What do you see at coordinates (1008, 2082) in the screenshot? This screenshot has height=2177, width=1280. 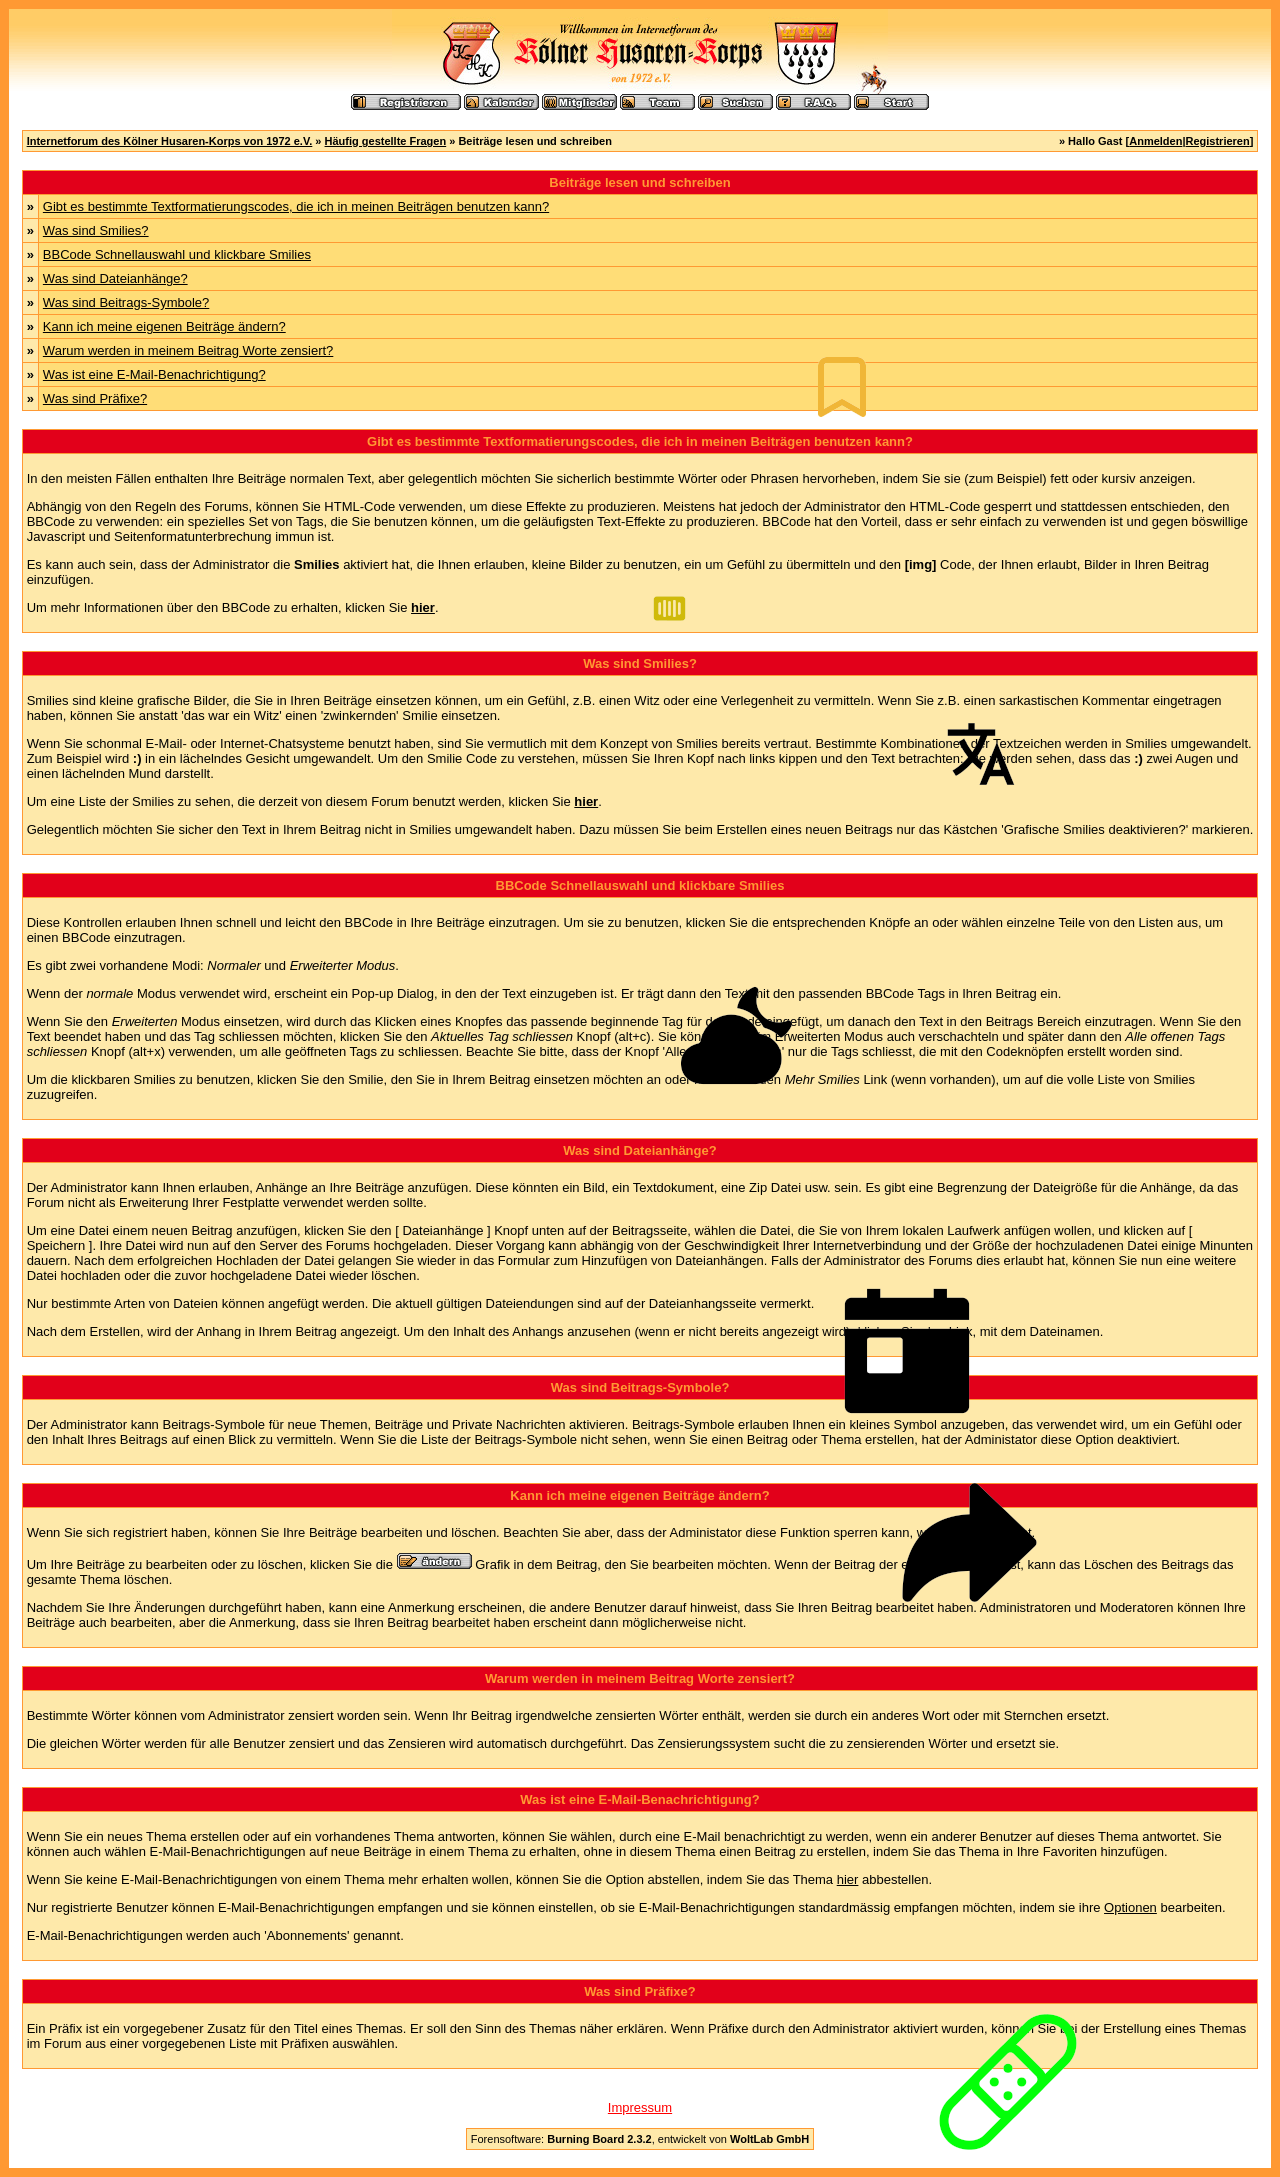 I see `access first aid or medical information` at bounding box center [1008, 2082].